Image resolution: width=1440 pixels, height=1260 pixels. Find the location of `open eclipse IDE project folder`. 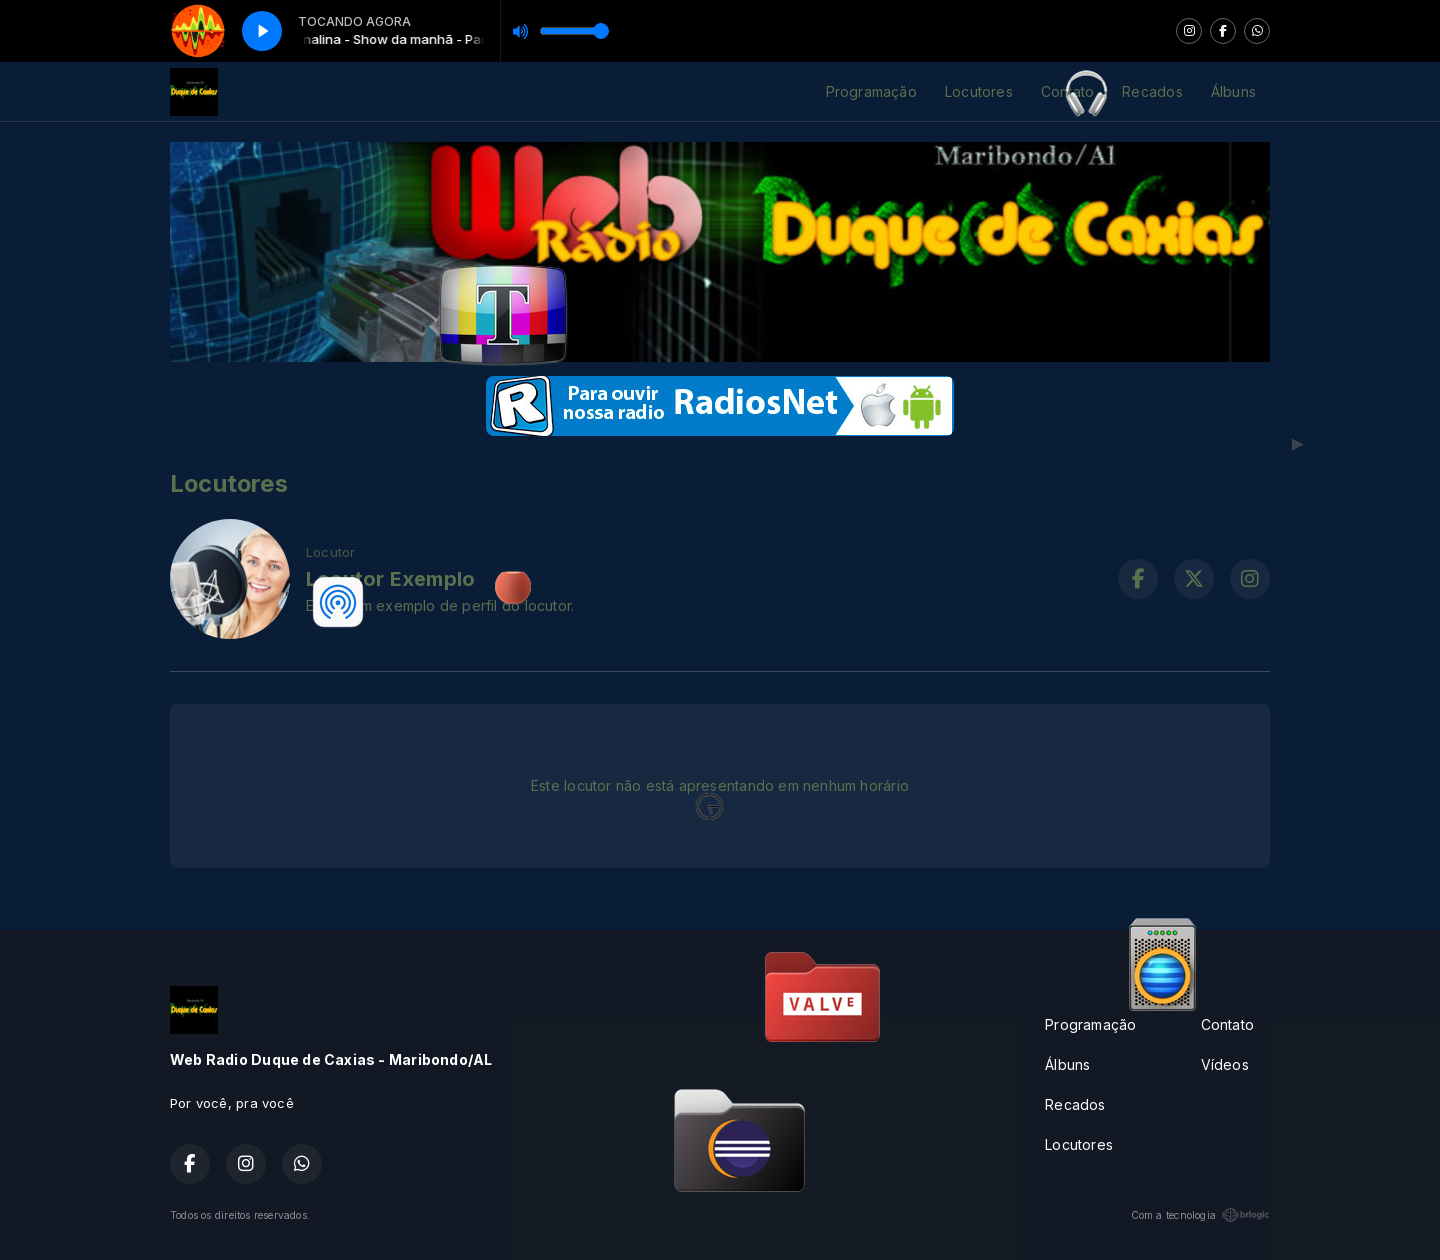

open eclipse IDE project folder is located at coordinates (739, 1144).